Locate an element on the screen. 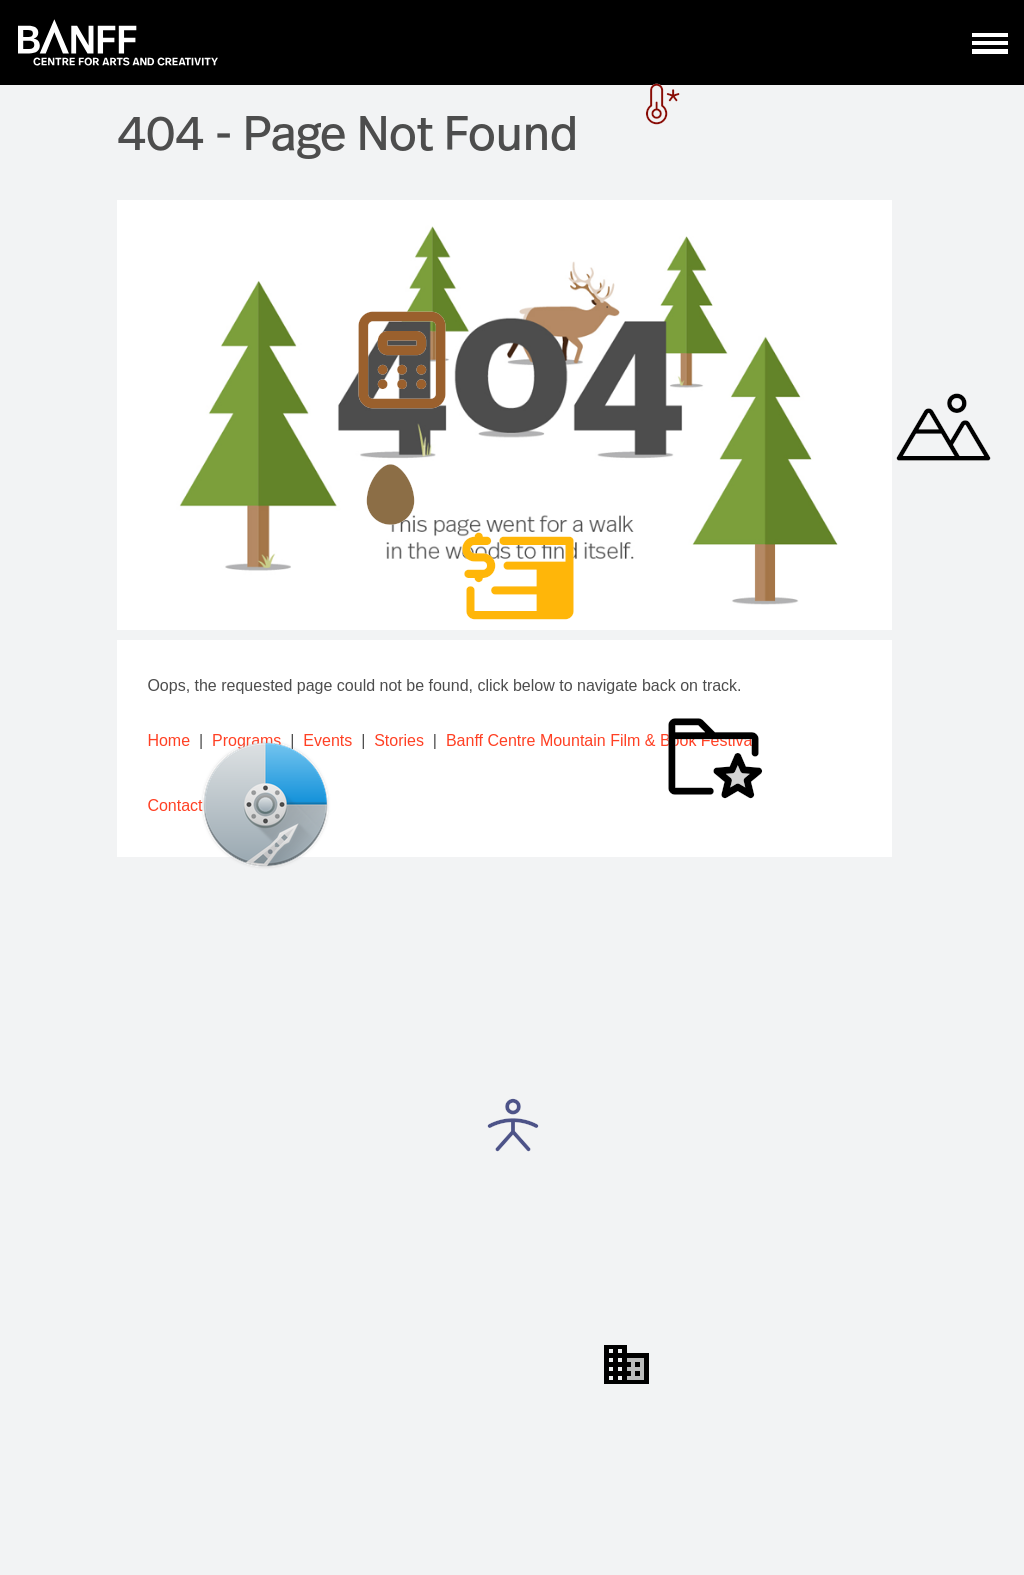 This screenshot has width=1024, height=1575. access your starred or favorite folder is located at coordinates (713, 756).